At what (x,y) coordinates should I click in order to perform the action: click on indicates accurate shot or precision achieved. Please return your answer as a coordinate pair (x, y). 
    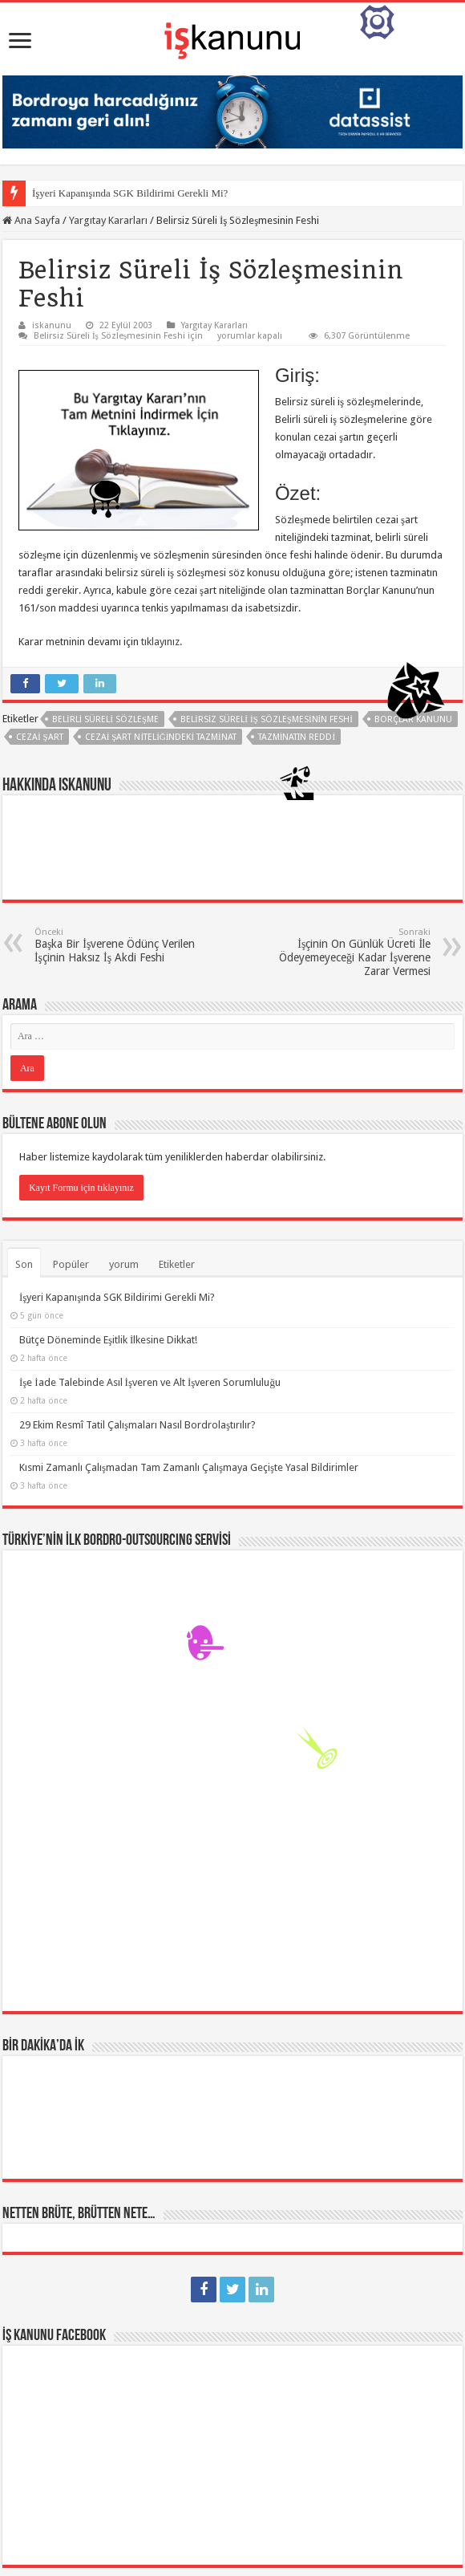
    Looking at the image, I should click on (316, 1748).